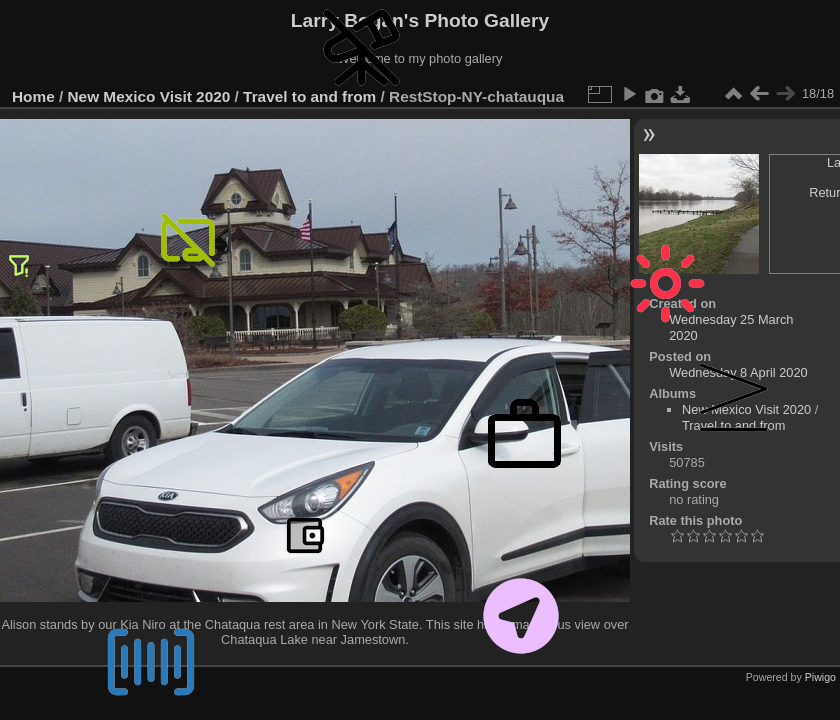 Image resolution: width=840 pixels, height=720 pixels. What do you see at coordinates (521, 616) in the screenshot?
I see `access location services` at bounding box center [521, 616].